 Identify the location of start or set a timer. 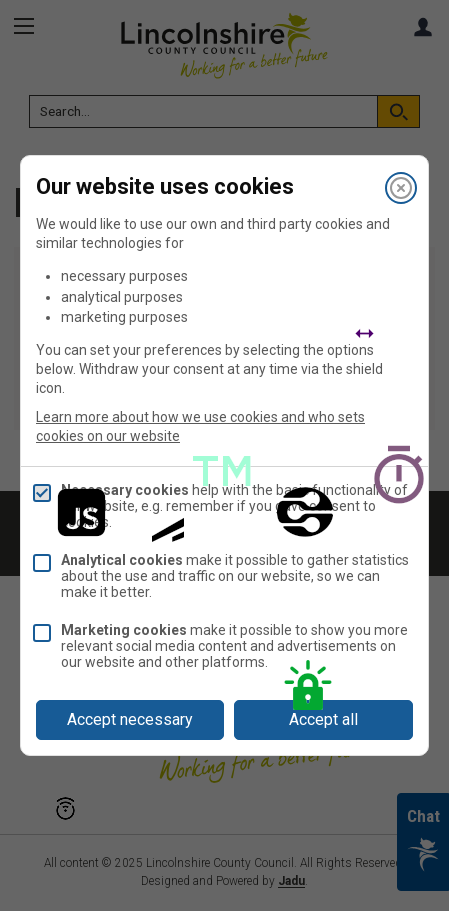
(399, 476).